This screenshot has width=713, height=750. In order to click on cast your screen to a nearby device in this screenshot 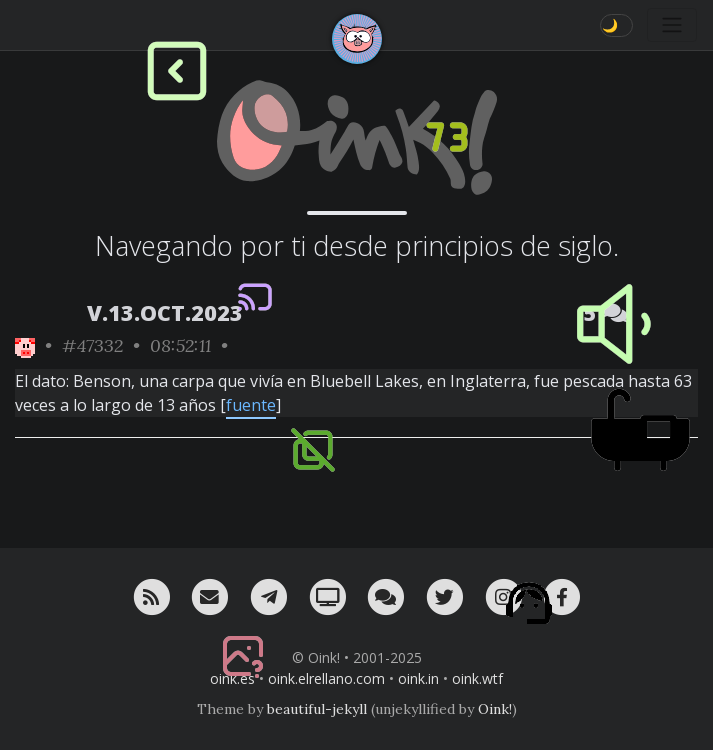, I will do `click(255, 297)`.